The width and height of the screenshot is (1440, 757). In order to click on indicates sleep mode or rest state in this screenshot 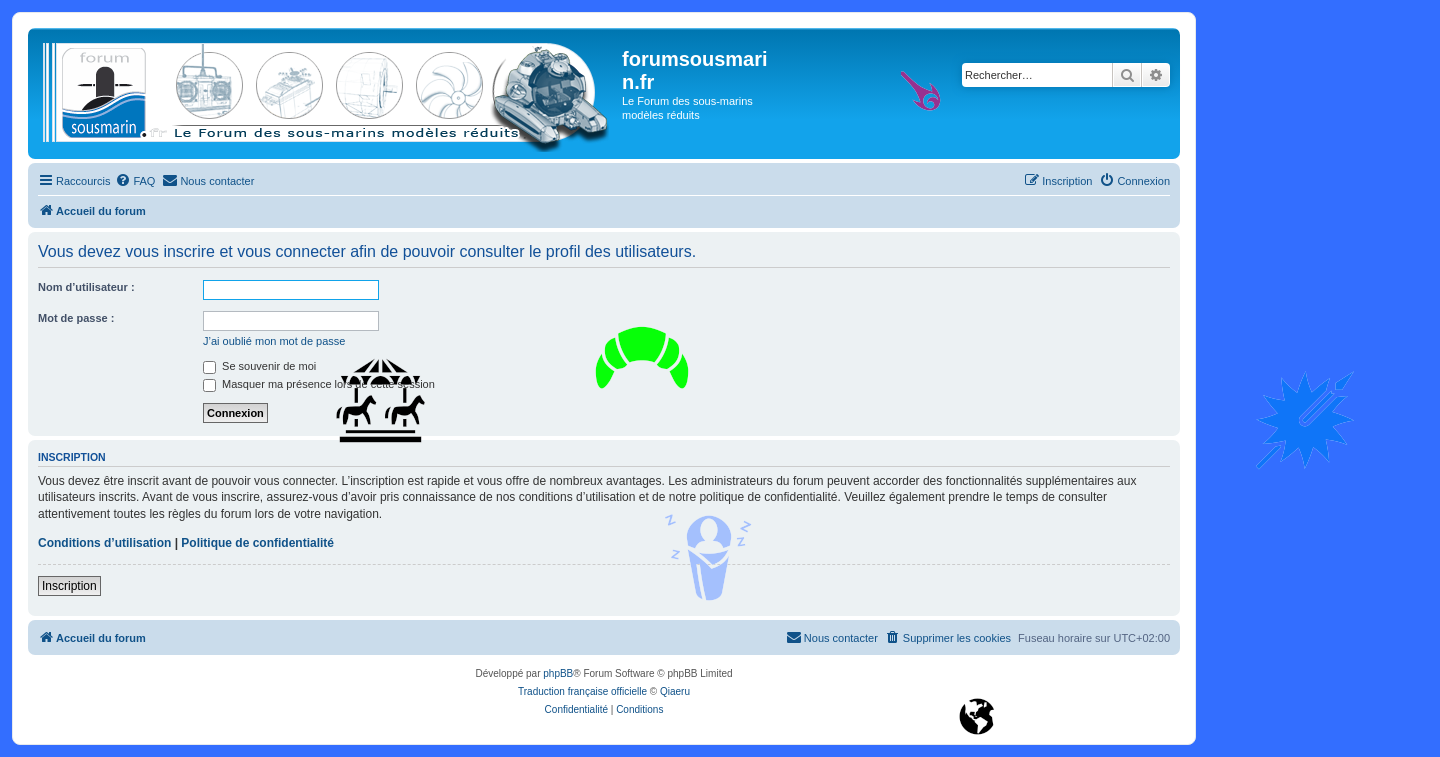, I will do `click(709, 558)`.